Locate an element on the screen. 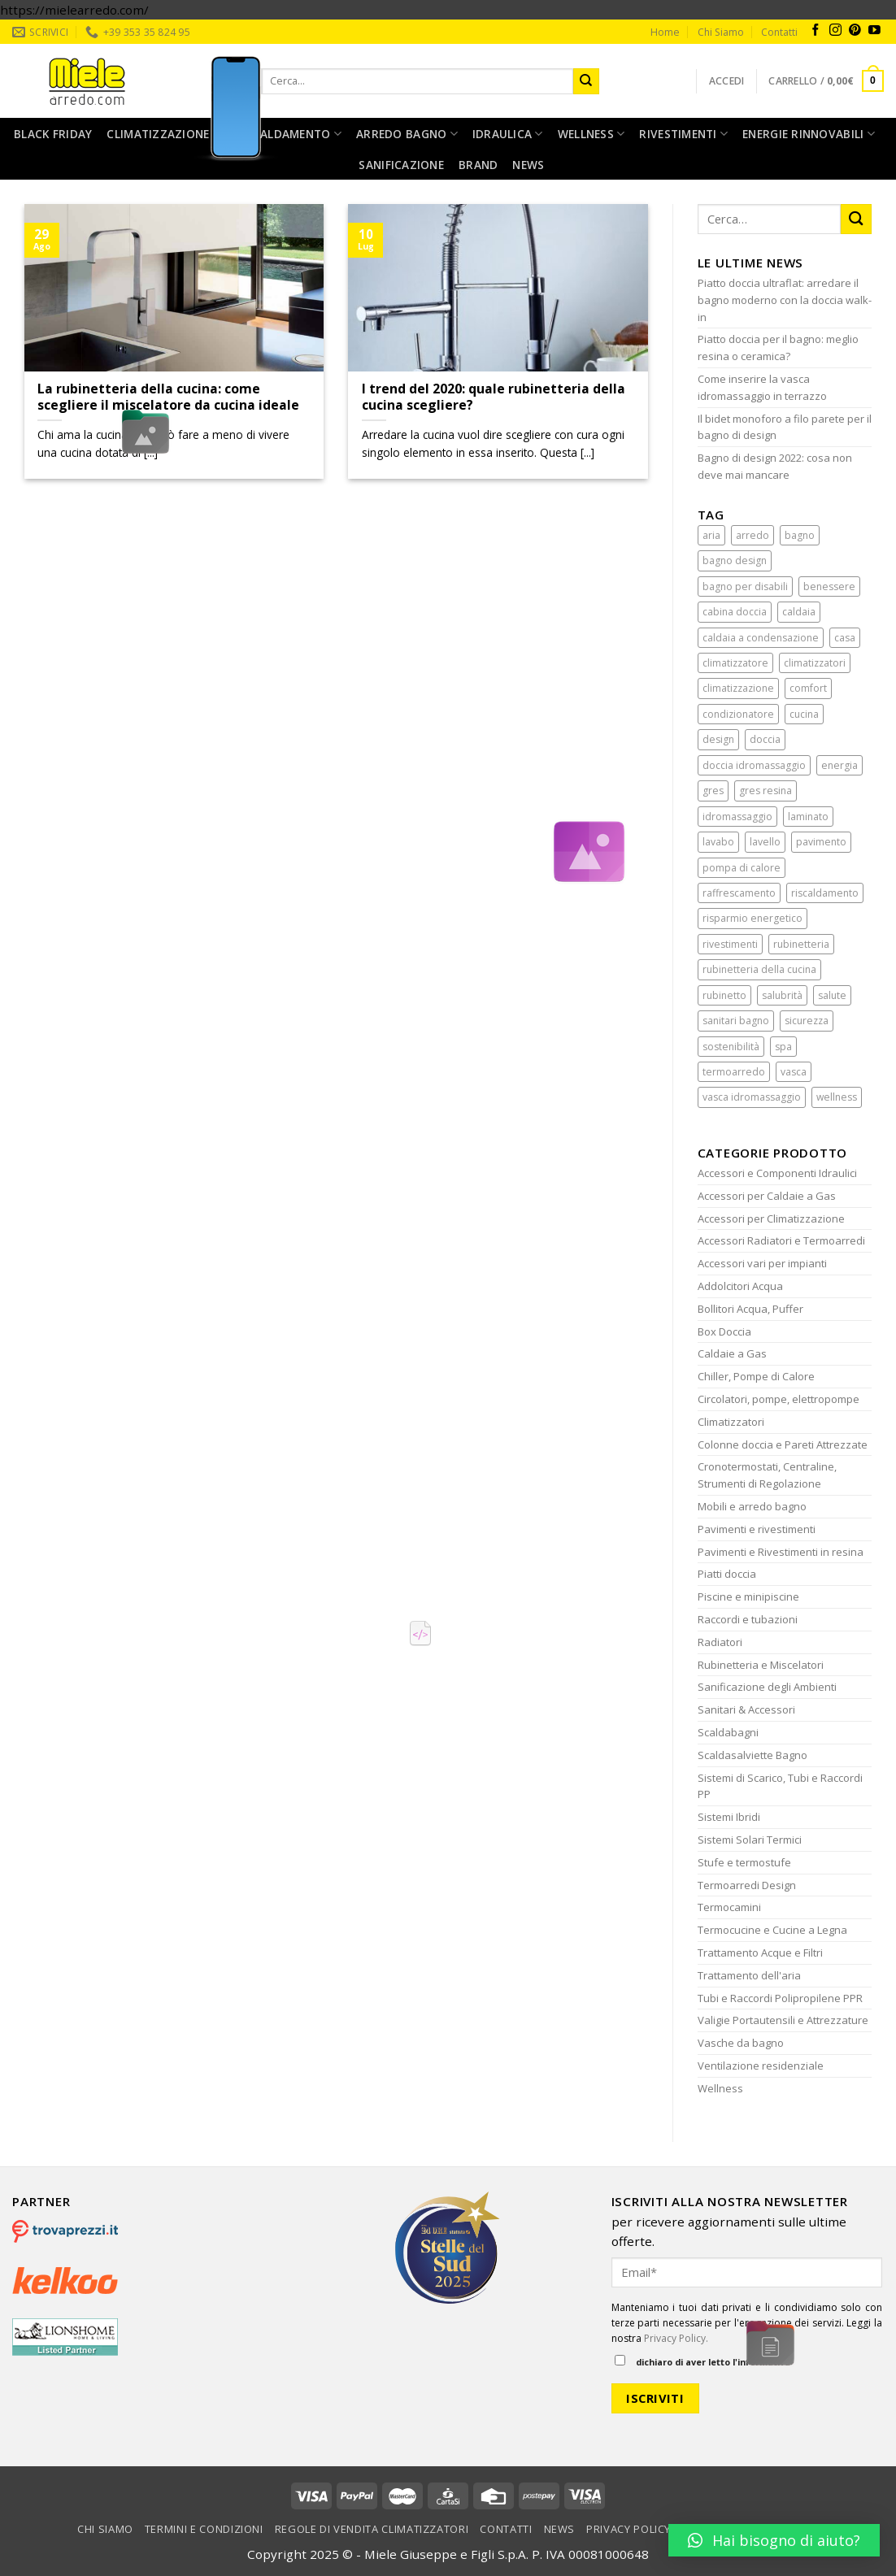 Image resolution: width=896 pixels, height=2576 pixels. open an image file is located at coordinates (589, 849).